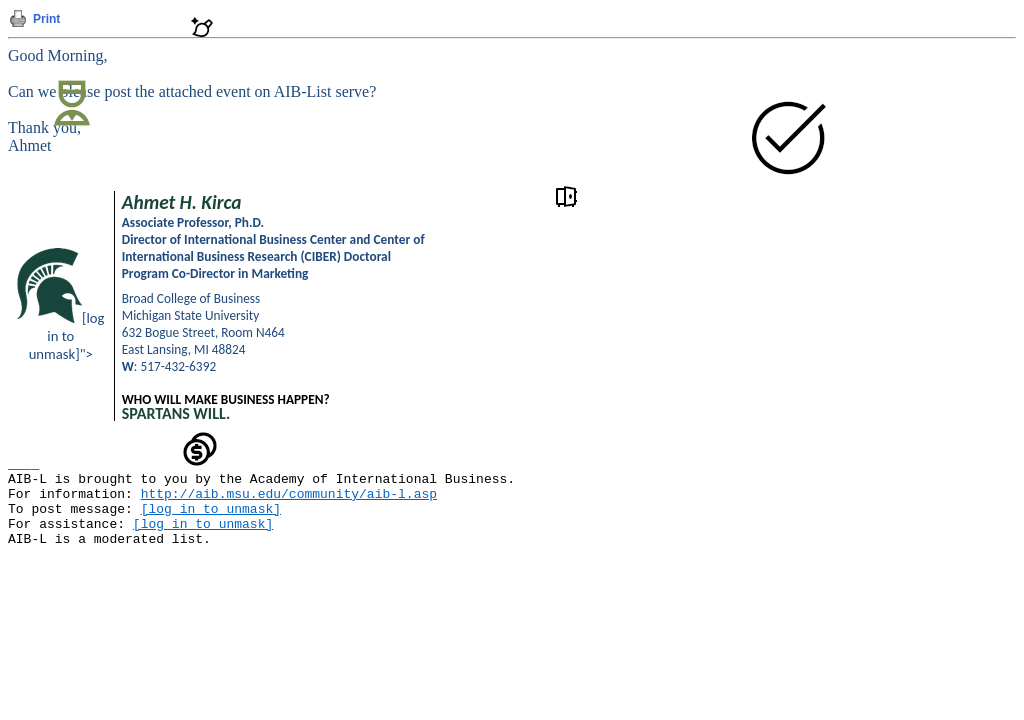 The width and height of the screenshot is (1024, 720). What do you see at coordinates (72, 103) in the screenshot?
I see `access nursing or medical staff information` at bounding box center [72, 103].